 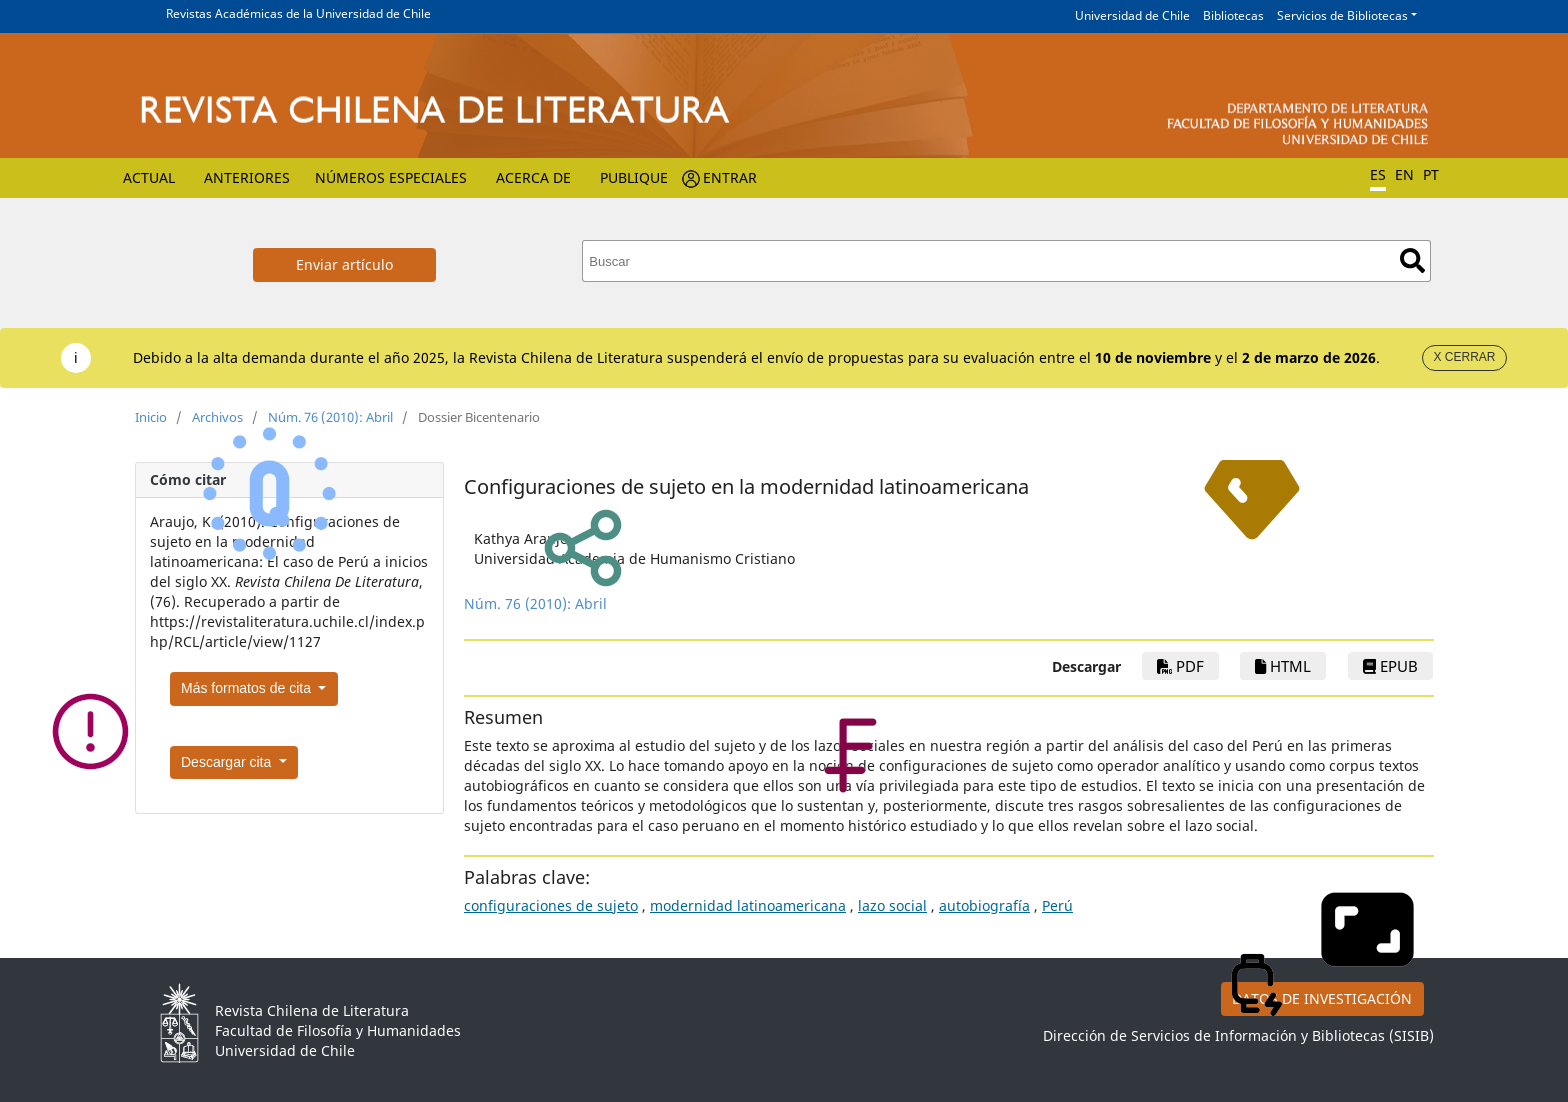 What do you see at coordinates (1252, 498) in the screenshot?
I see `indicates premium or pro membership status` at bounding box center [1252, 498].